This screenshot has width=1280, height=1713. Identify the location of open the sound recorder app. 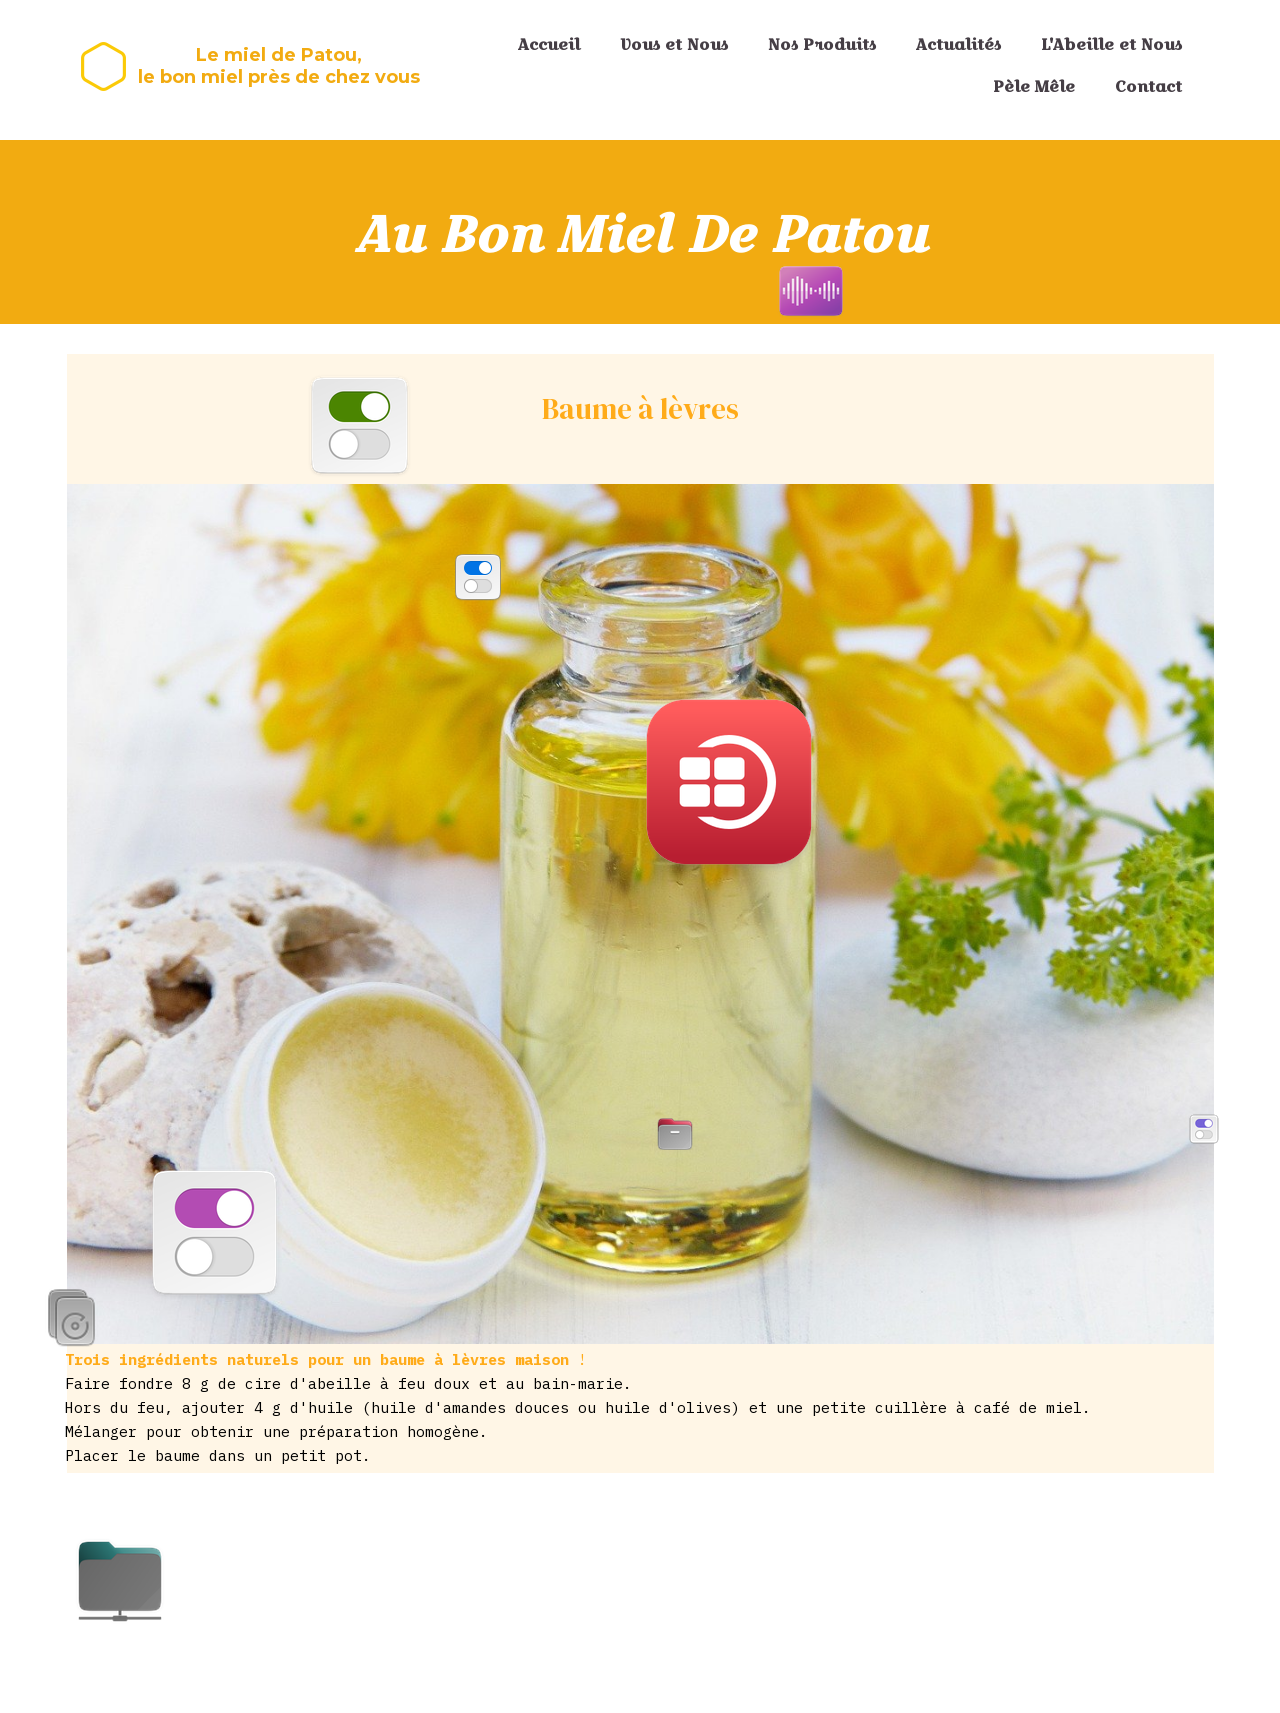
(811, 291).